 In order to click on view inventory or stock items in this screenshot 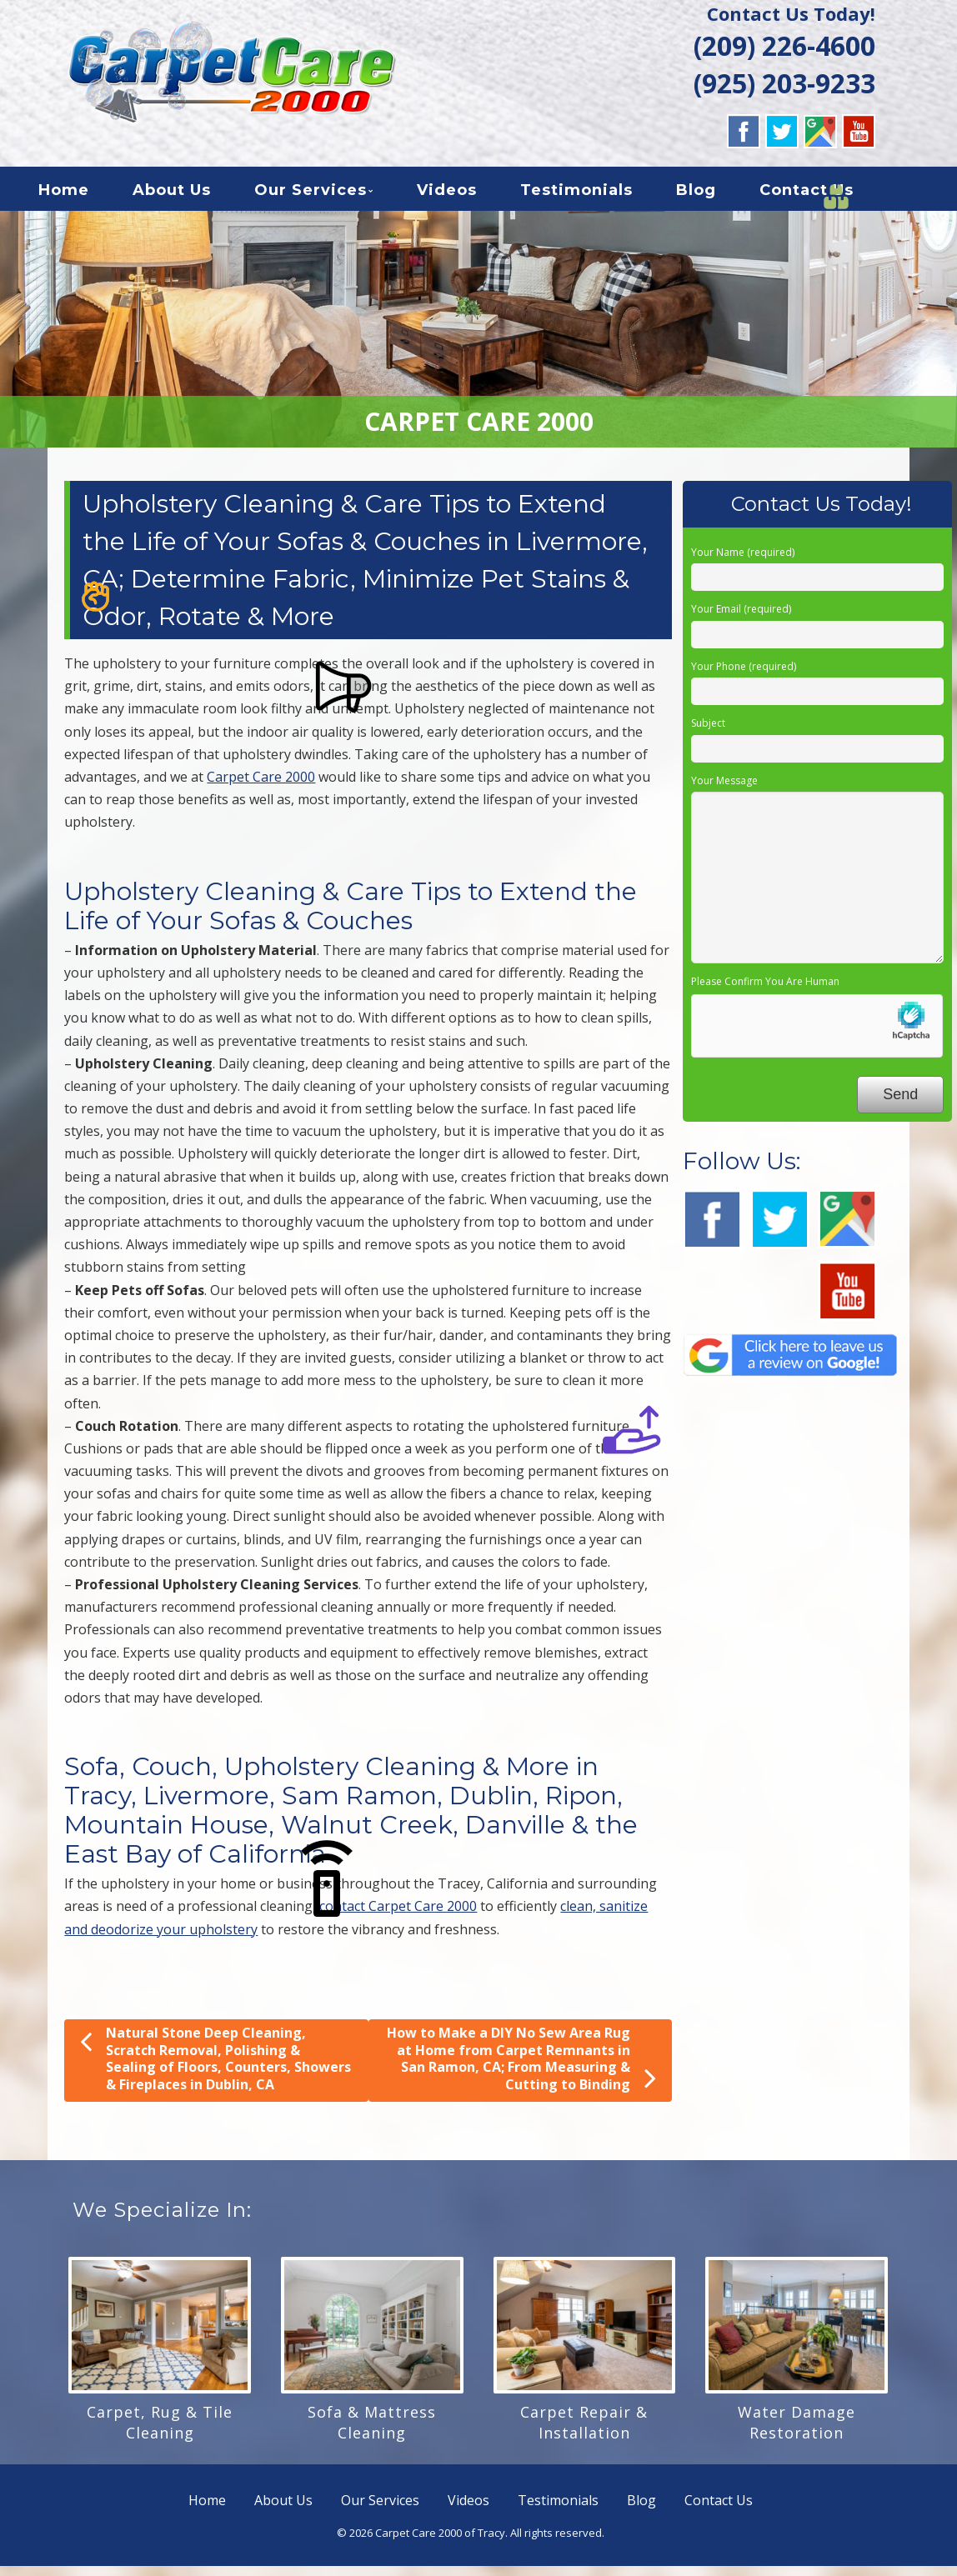, I will do `click(836, 197)`.